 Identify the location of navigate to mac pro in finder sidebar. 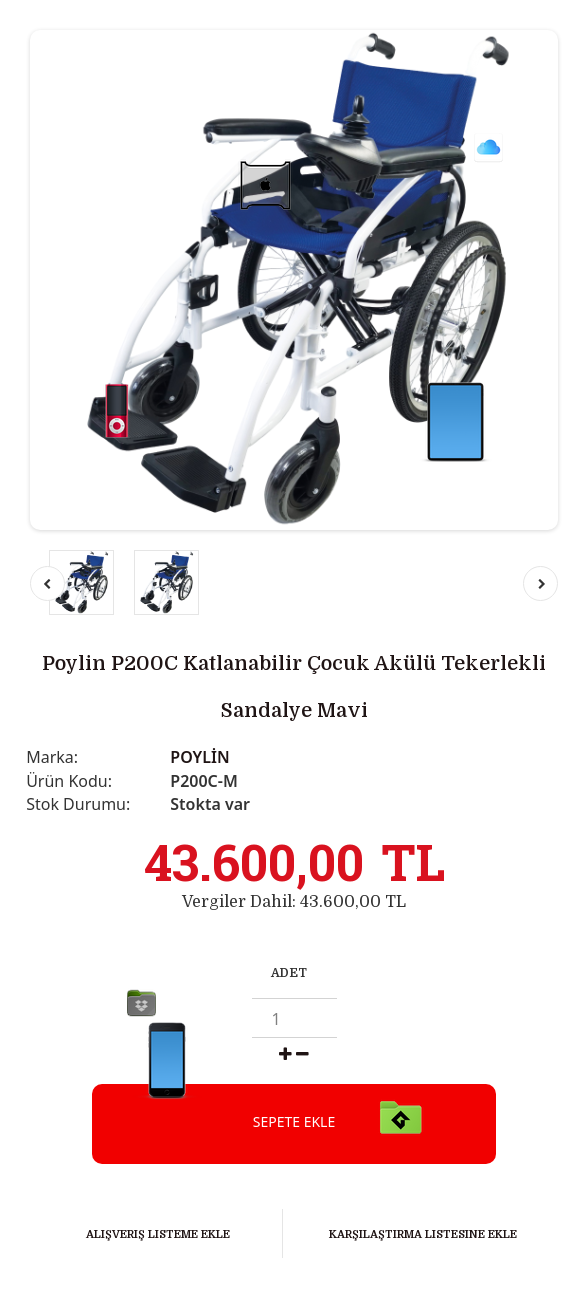
(265, 184).